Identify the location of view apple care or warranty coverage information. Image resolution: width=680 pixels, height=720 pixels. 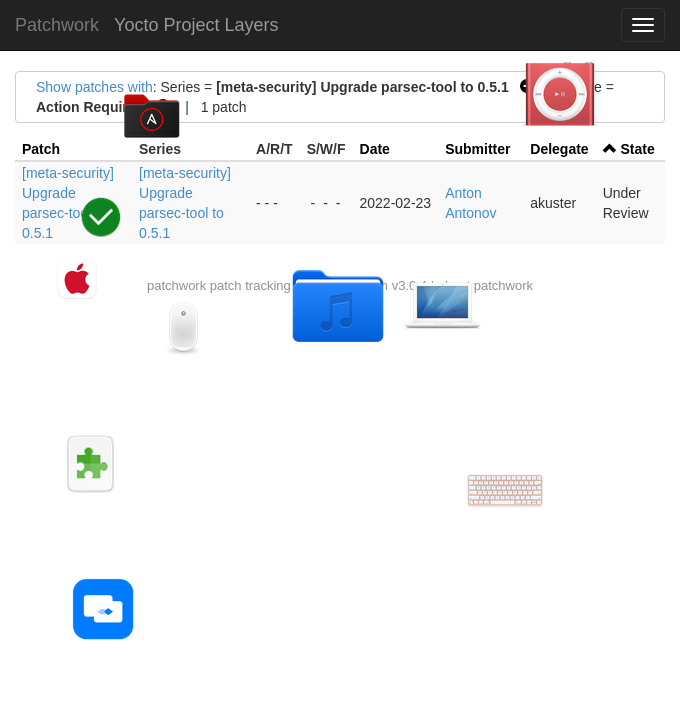
(77, 279).